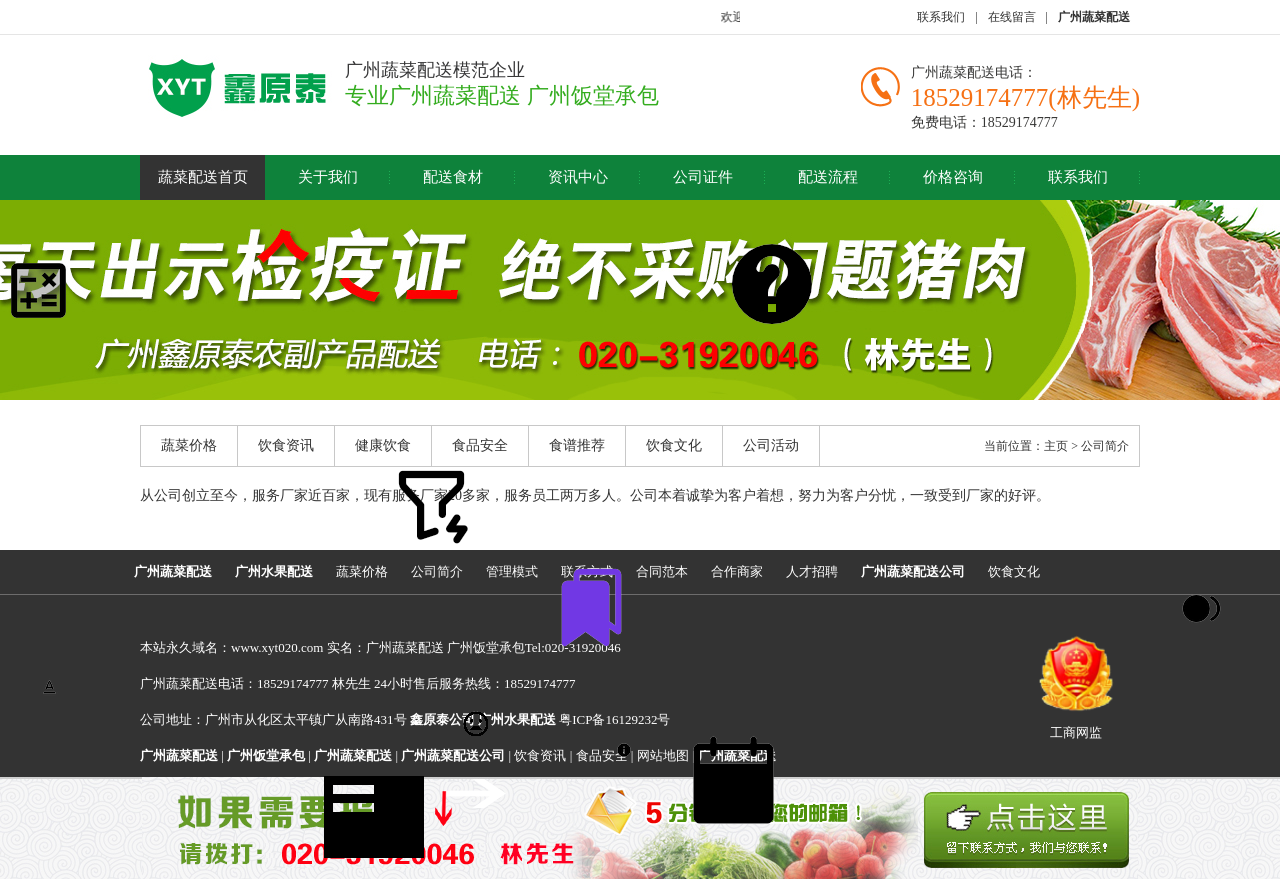 The image size is (1280, 879). I want to click on view more information about this item, so click(624, 750).